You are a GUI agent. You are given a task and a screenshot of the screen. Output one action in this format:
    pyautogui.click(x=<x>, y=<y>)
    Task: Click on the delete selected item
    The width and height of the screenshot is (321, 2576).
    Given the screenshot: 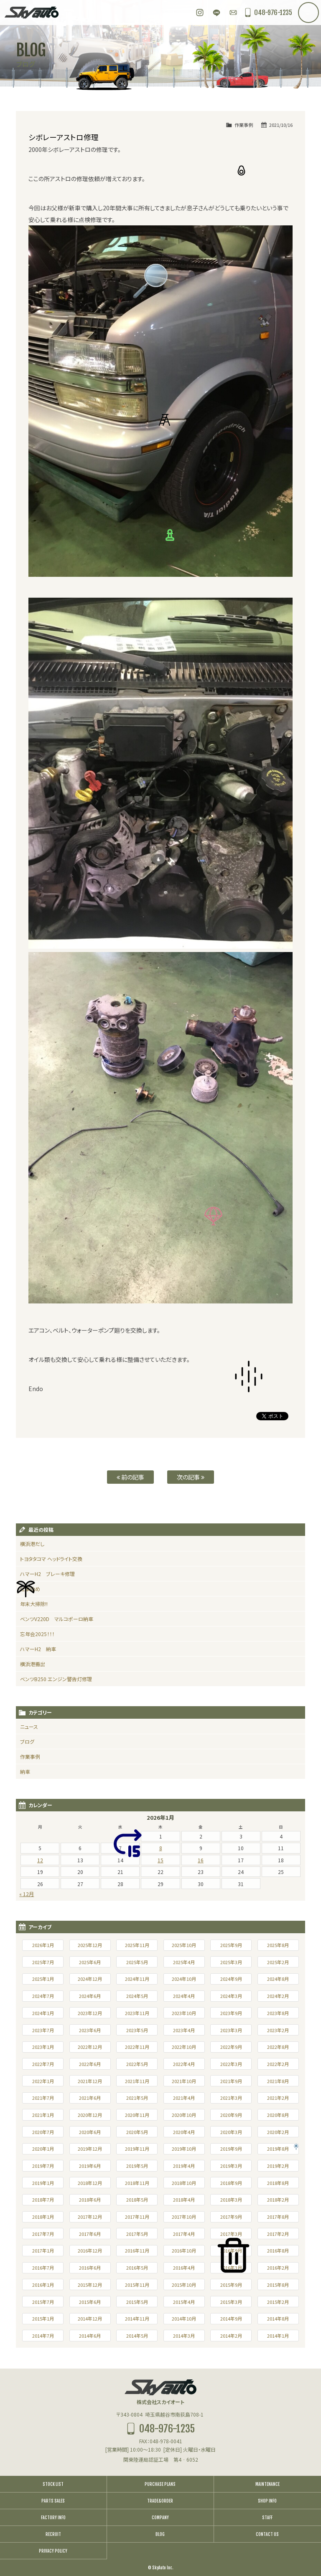 What is the action you would take?
    pyautogui.click(x=233, y=2255)
    